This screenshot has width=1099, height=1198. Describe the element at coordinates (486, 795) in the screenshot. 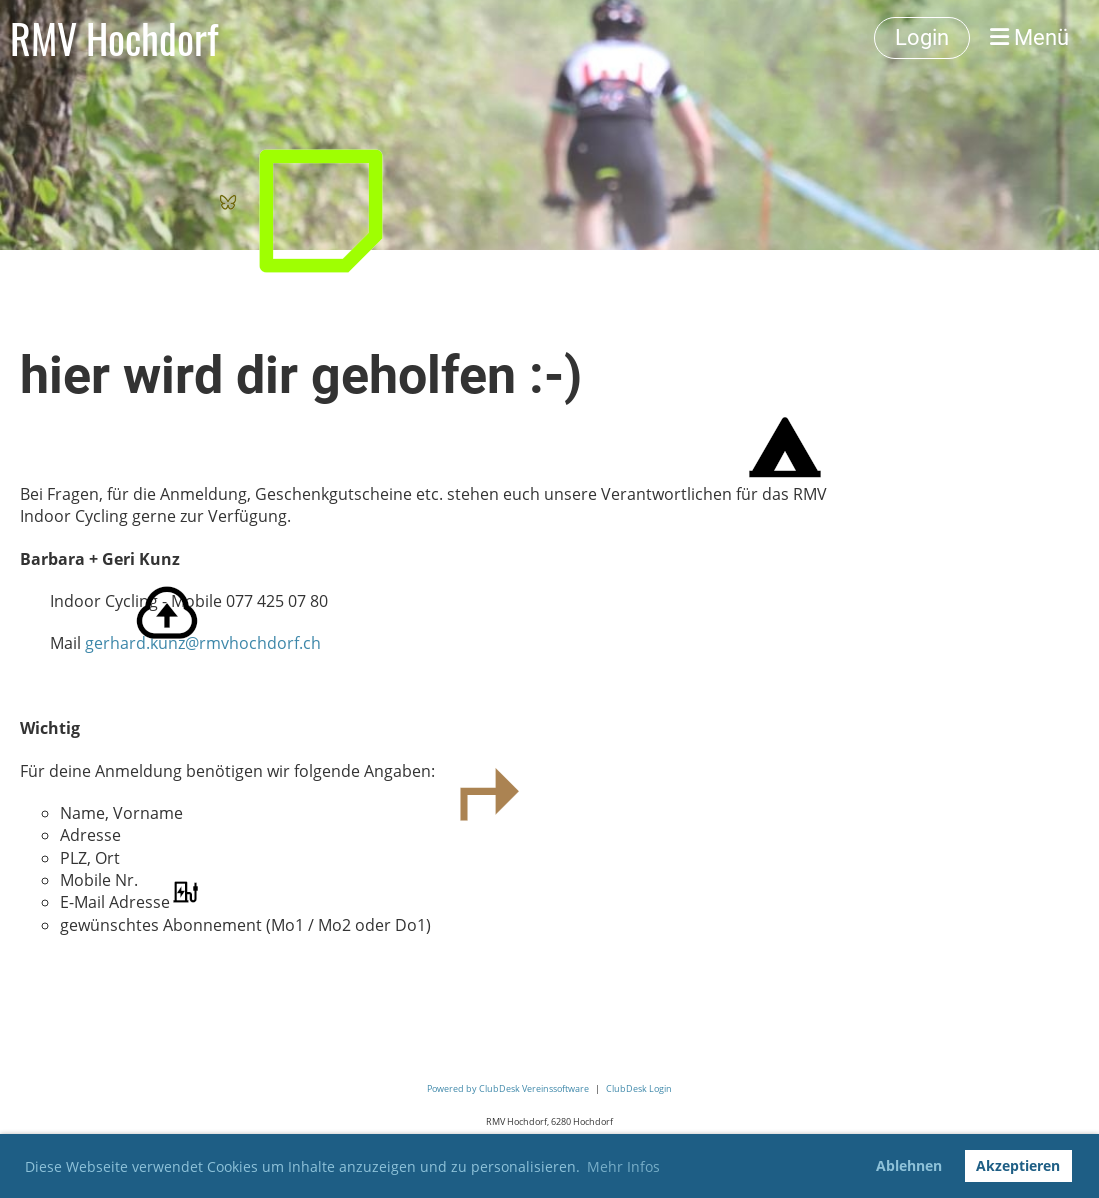

I see `share or forward content` at that location.